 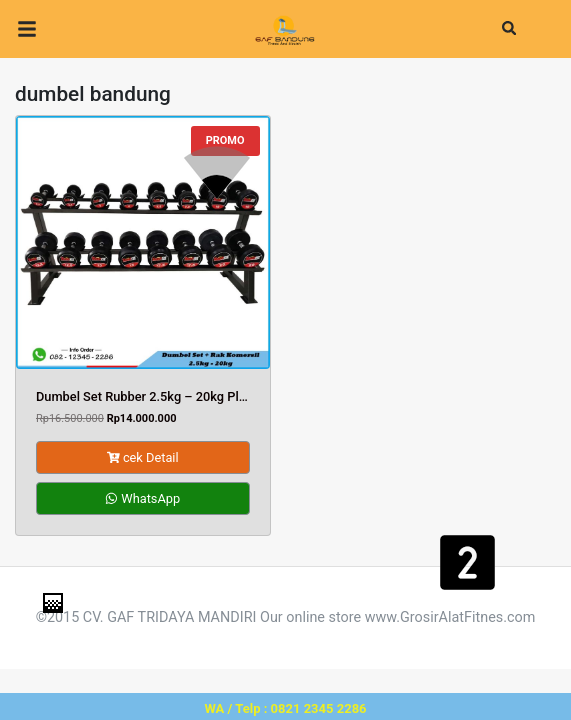 I want to click on apply a gradient effect to an image, so click(x=53, y=603).